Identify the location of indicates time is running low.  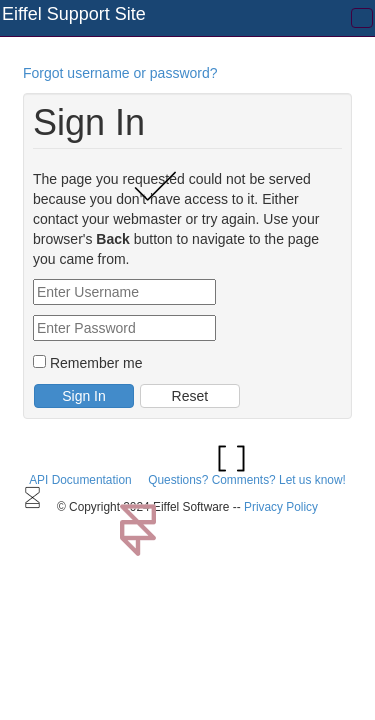
(32, 497).